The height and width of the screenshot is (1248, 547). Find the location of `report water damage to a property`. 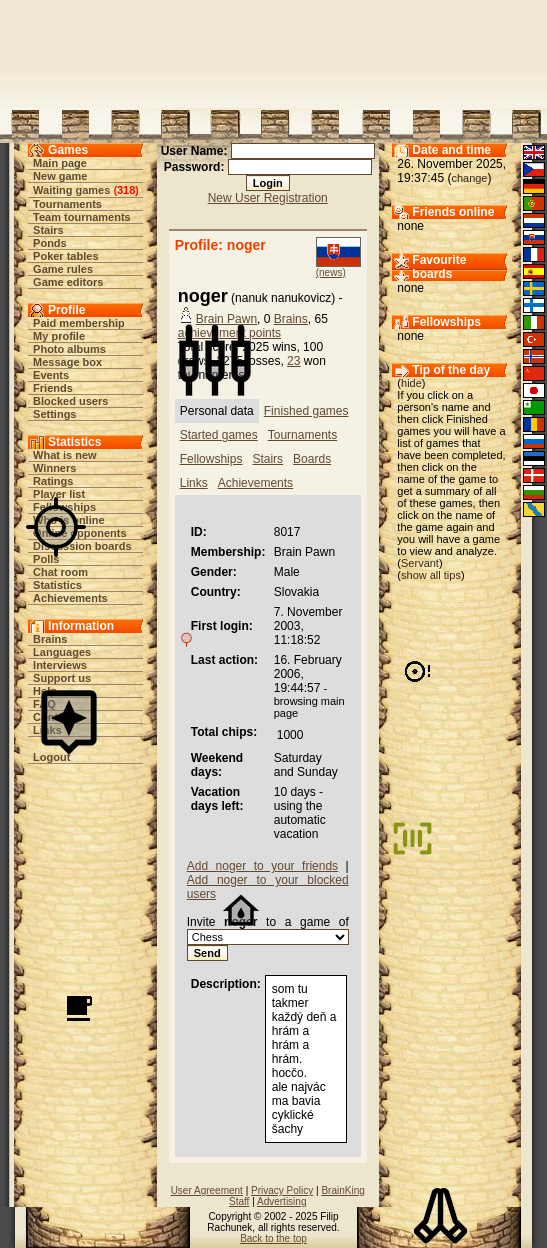

report water damage to a property is located at coordinates (241, 911).